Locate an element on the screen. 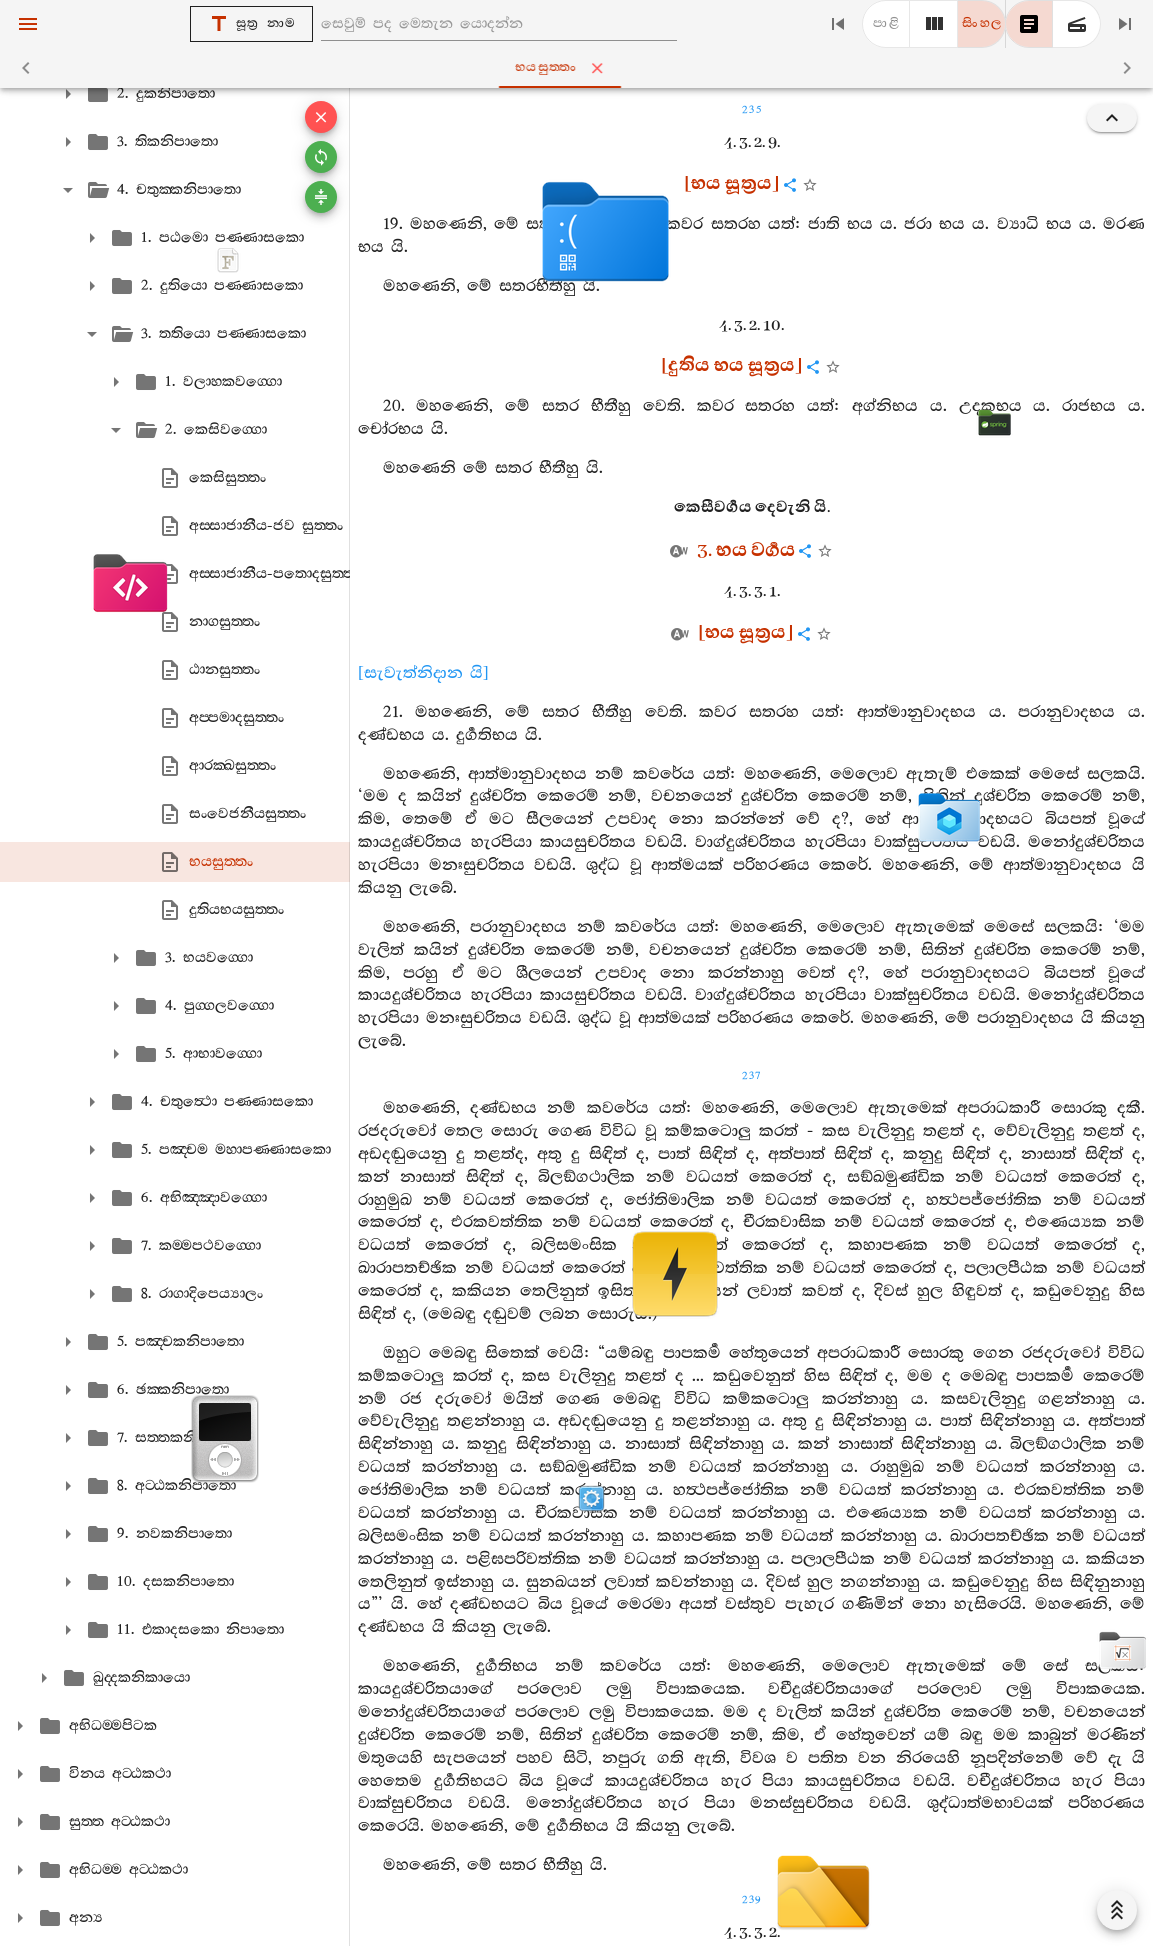  an MS-DOS executable file is located at coordinates (591, 1498).